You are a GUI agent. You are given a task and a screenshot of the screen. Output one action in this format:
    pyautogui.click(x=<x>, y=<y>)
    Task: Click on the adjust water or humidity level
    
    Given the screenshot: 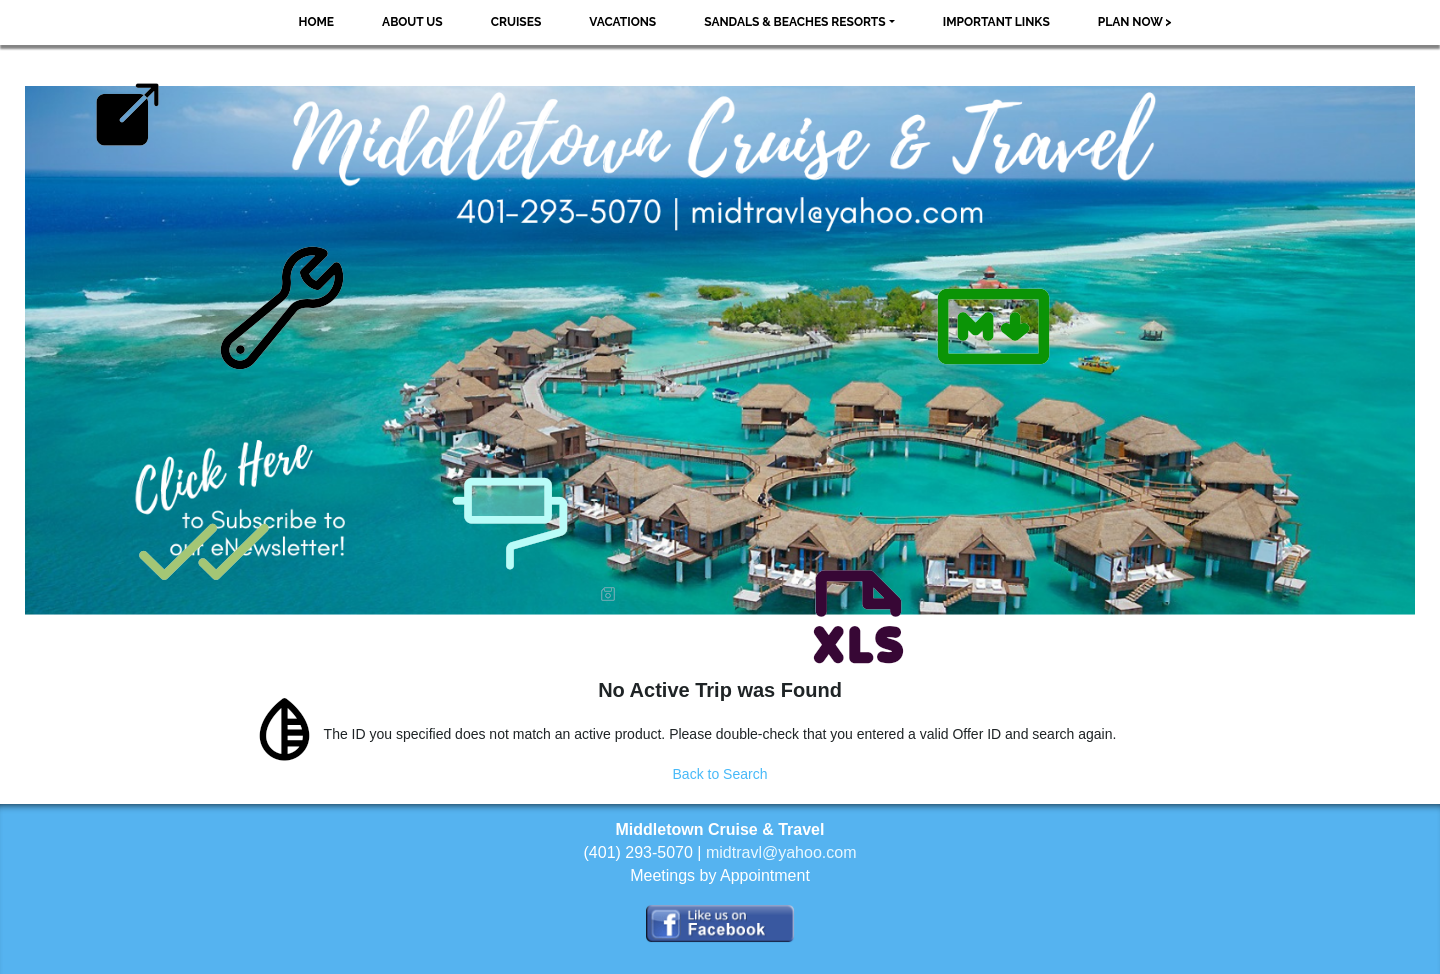 What is the action you would take?
    pyautogui.click(x=284, y=731)
    